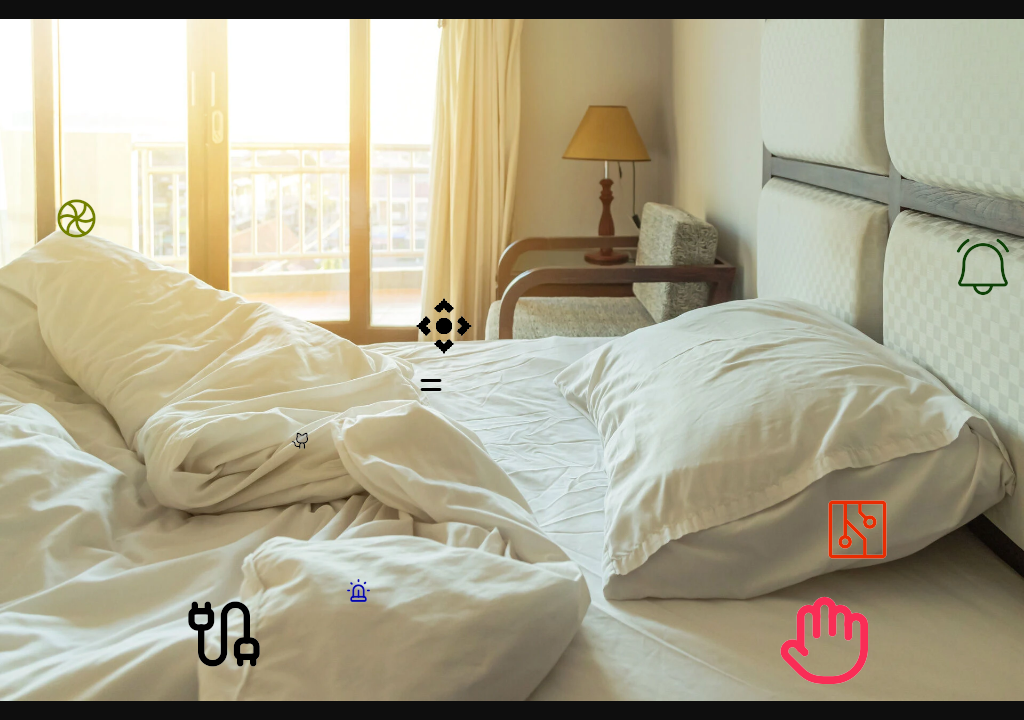 The width and height of the screenshot is (1024, 720). I want to click on access hardware or circuit settings, so click(857, 529).